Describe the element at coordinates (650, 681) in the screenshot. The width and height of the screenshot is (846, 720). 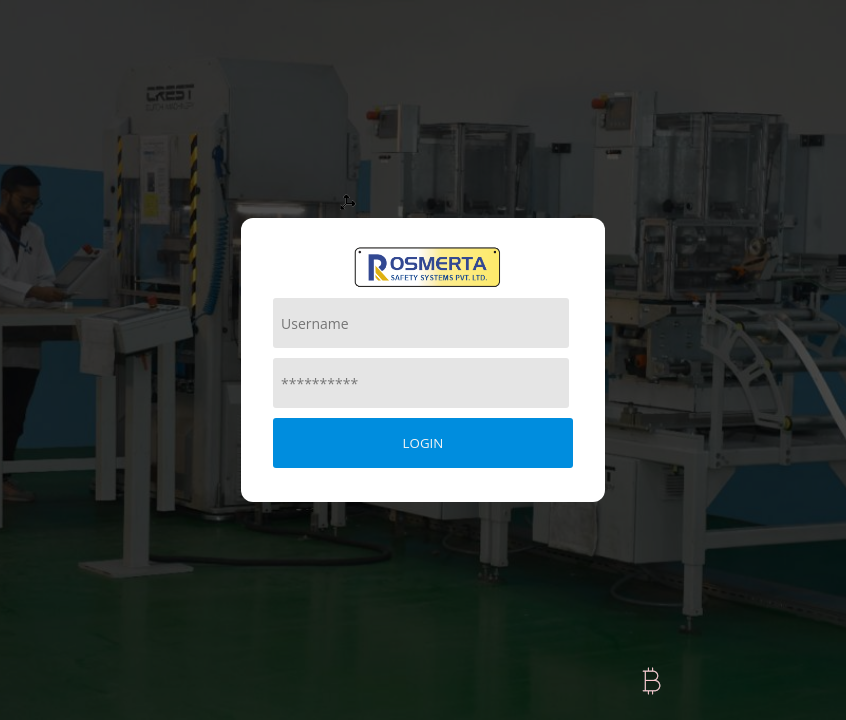
I see `view bitcoin balance or wallet` at that location.